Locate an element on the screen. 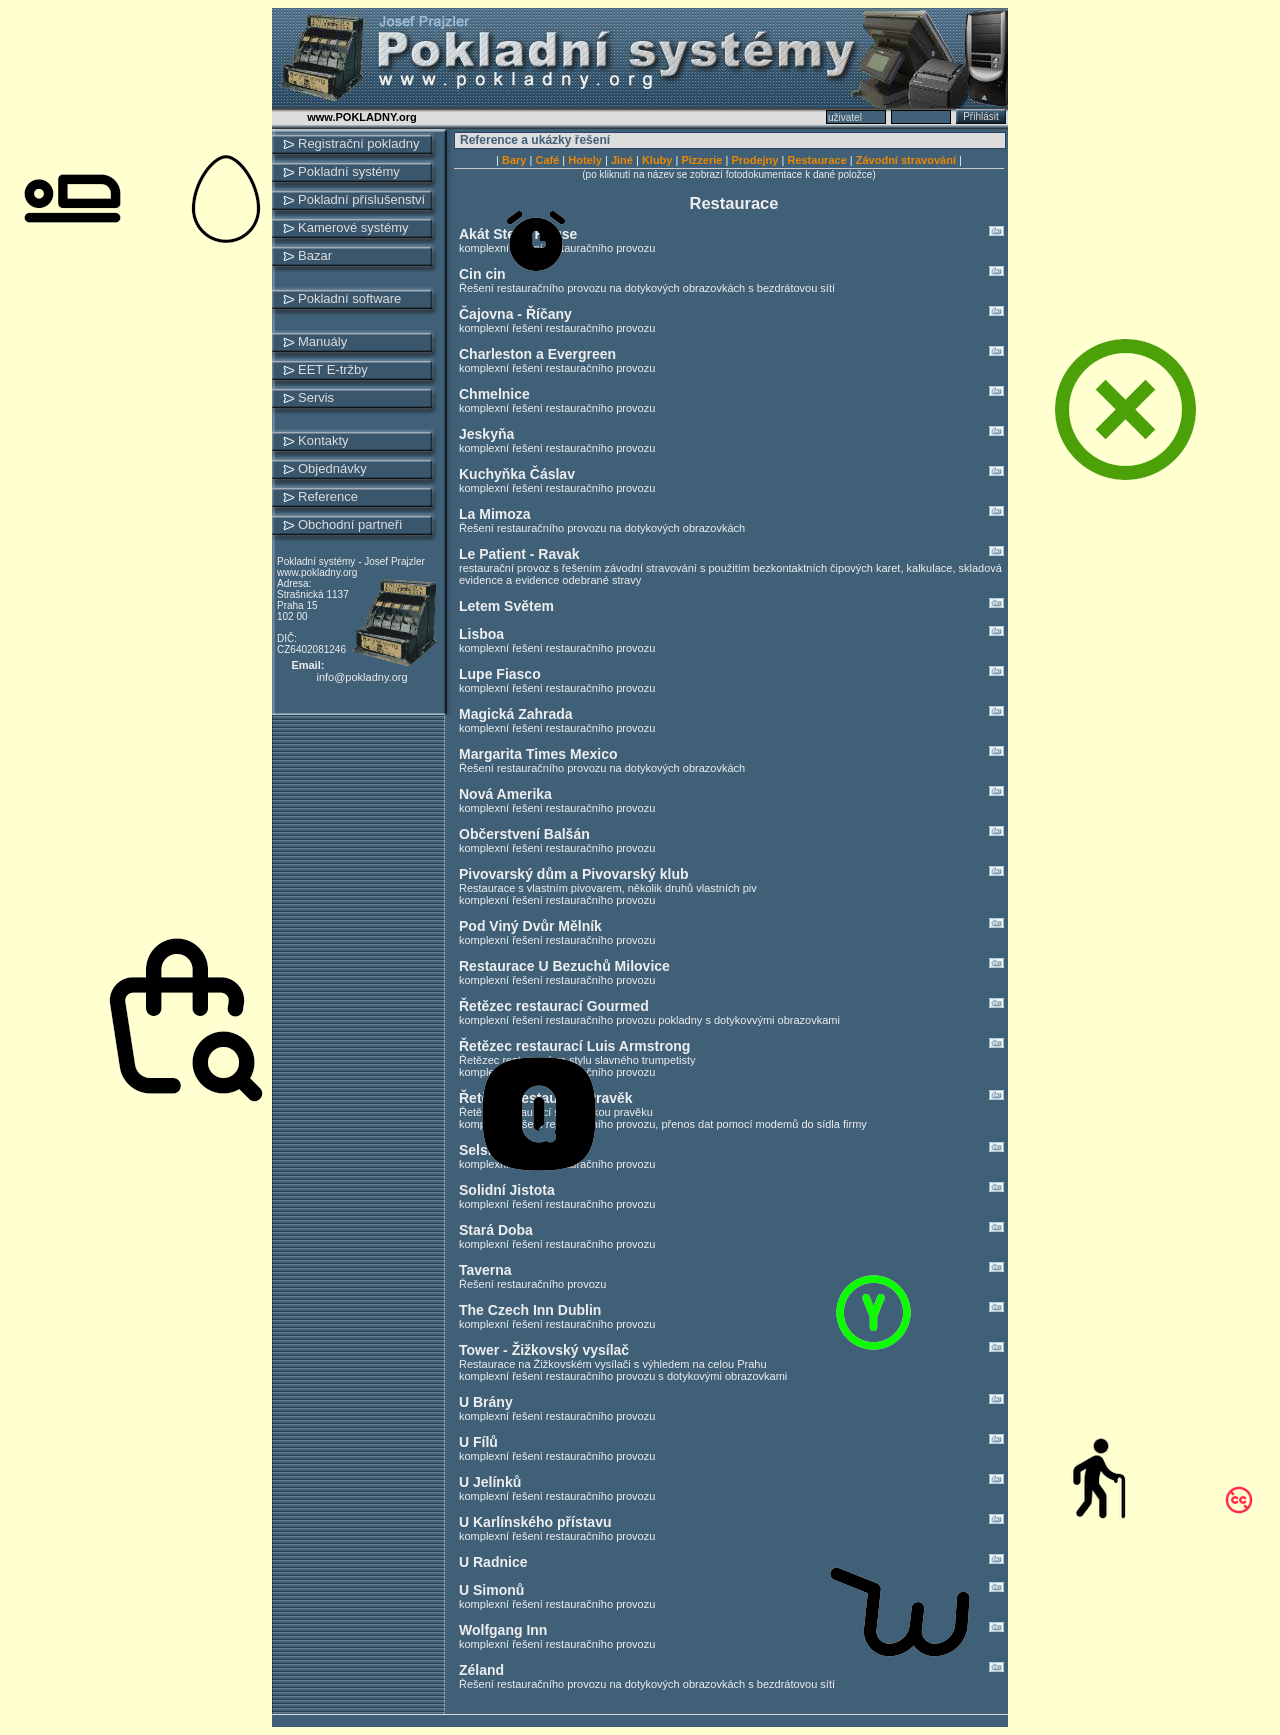 The width and height of the screenshot is (1280, 1735). represents the letter Q in a keyboard or text input is located at coordinates (539, 1114).